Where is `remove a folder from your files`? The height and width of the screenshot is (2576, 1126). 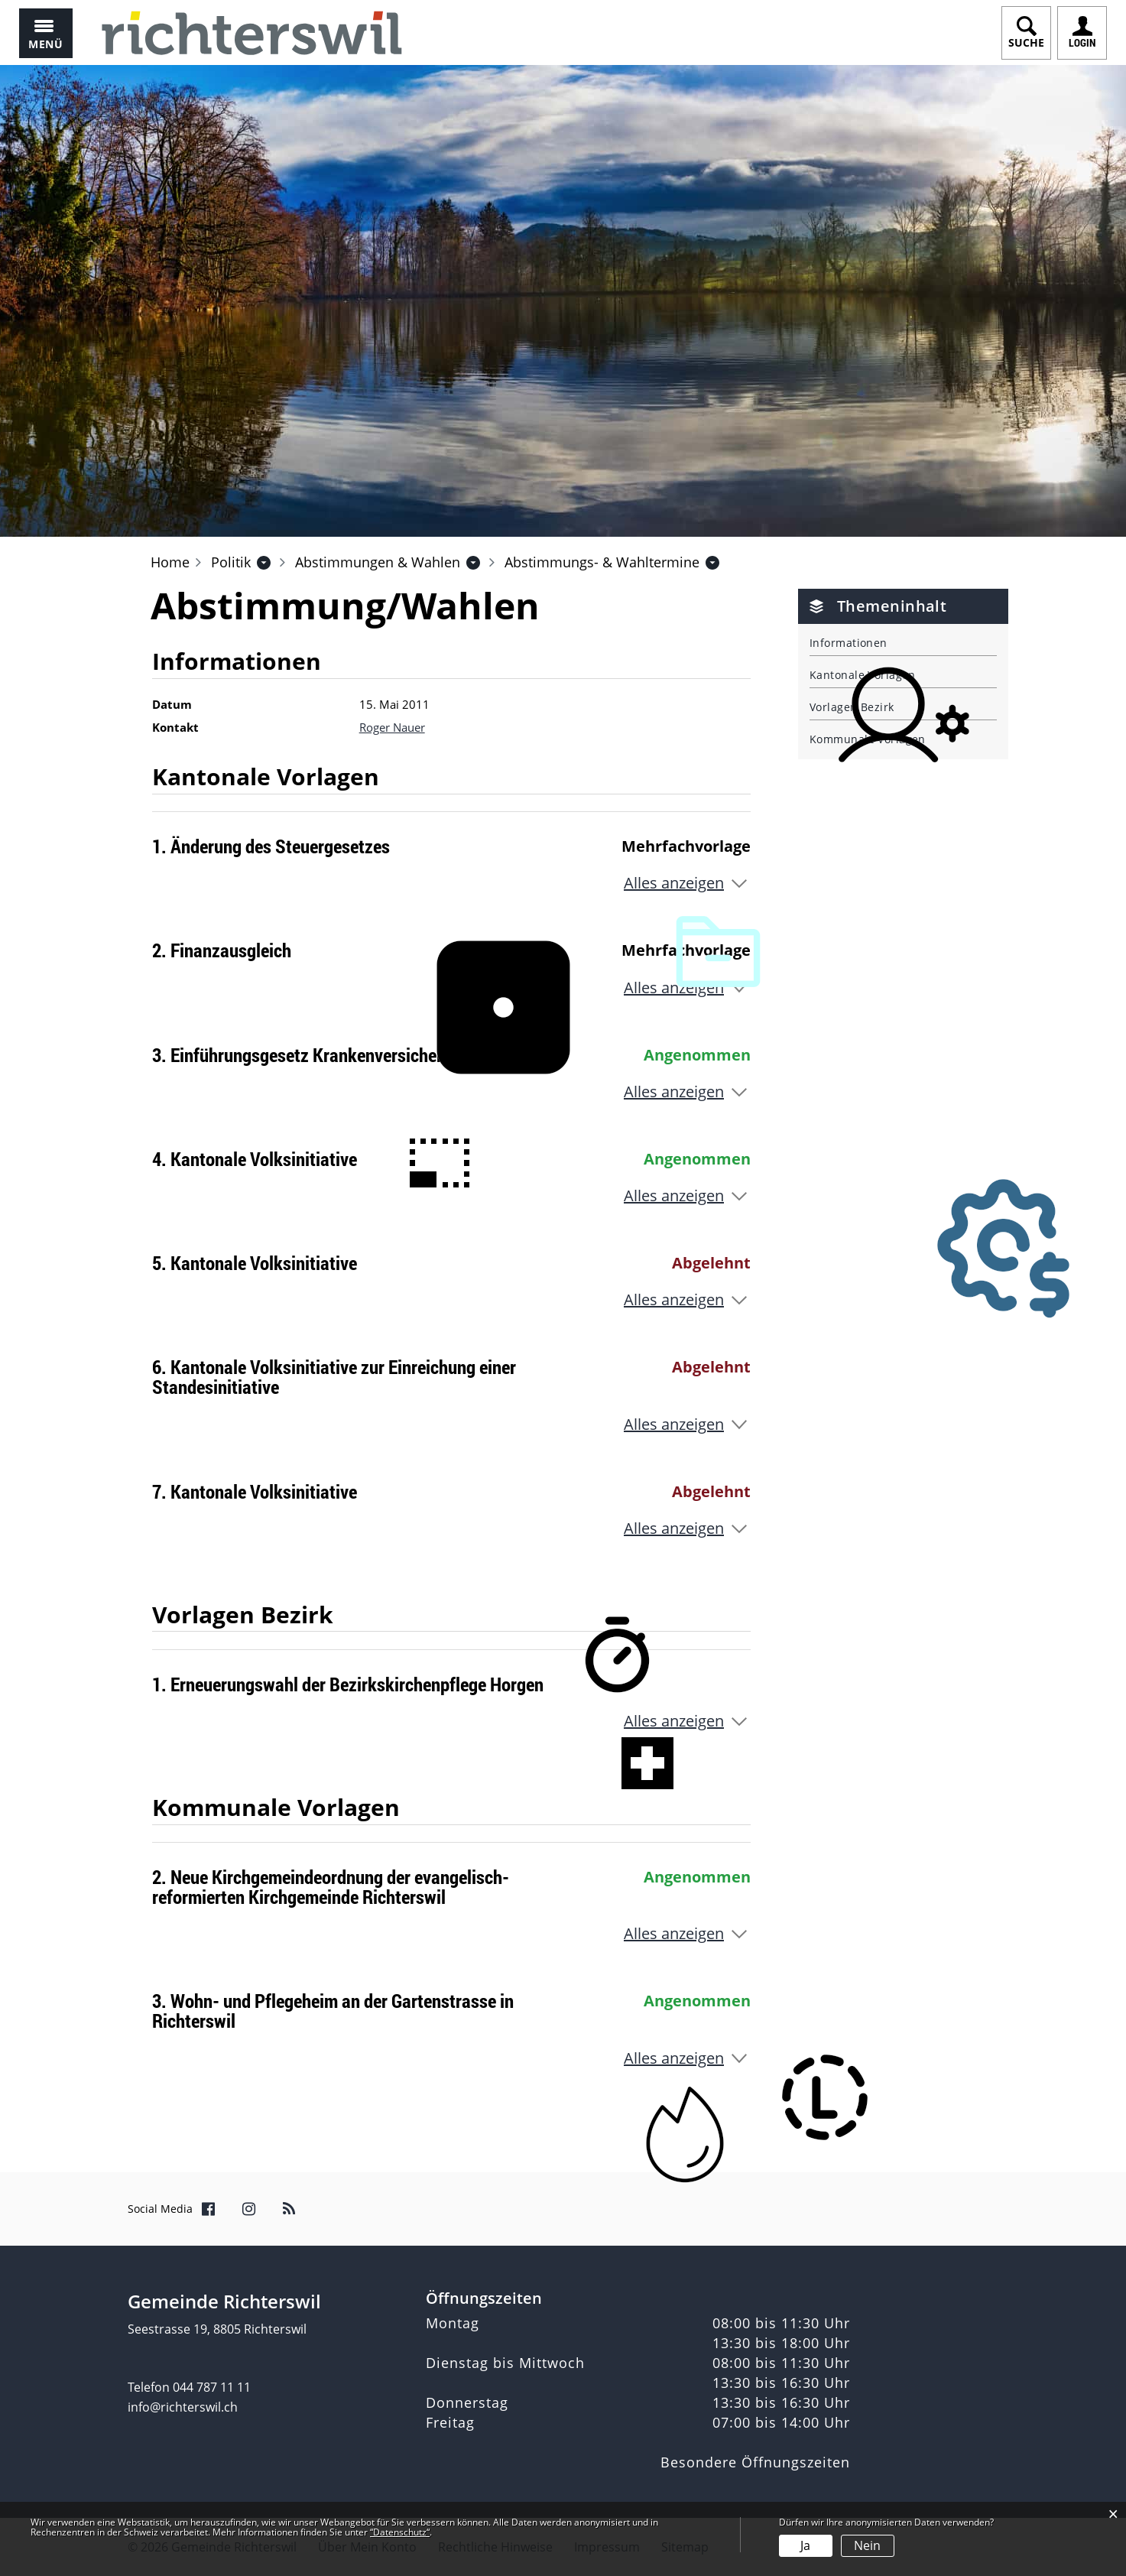 remove a folder from your files is located at coordinates (718, 951).